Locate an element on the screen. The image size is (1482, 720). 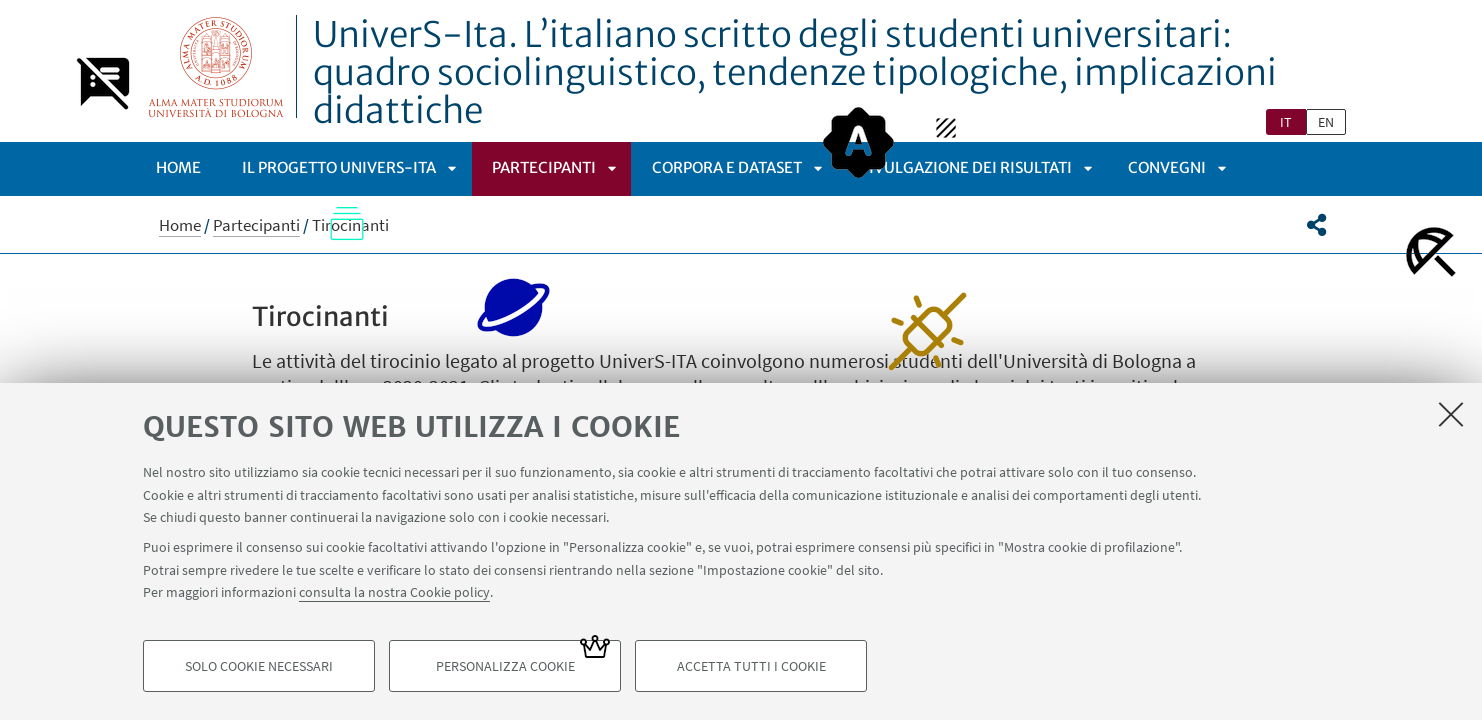
enable automatic brightness adjustment is located at coordinates (858, 142).